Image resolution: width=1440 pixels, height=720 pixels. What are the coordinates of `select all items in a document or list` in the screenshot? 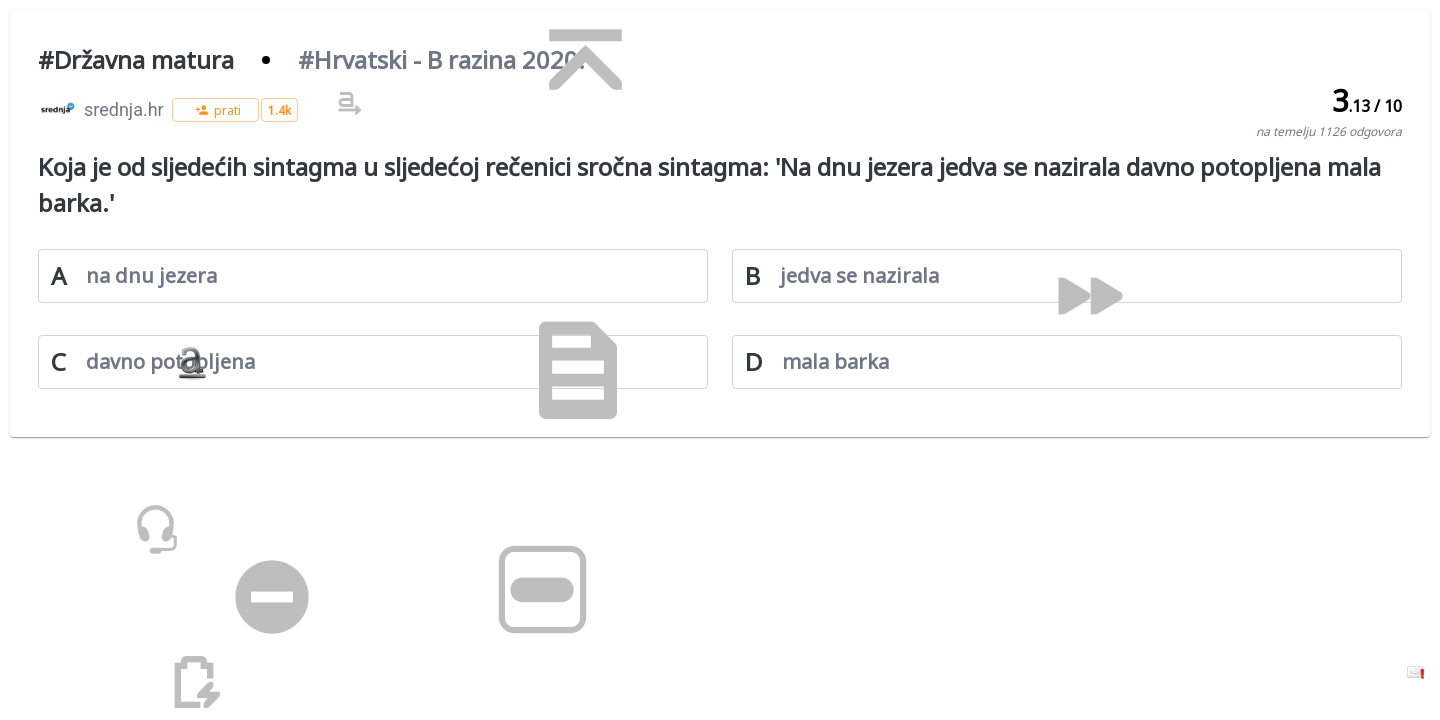 It's located at (578, 367).